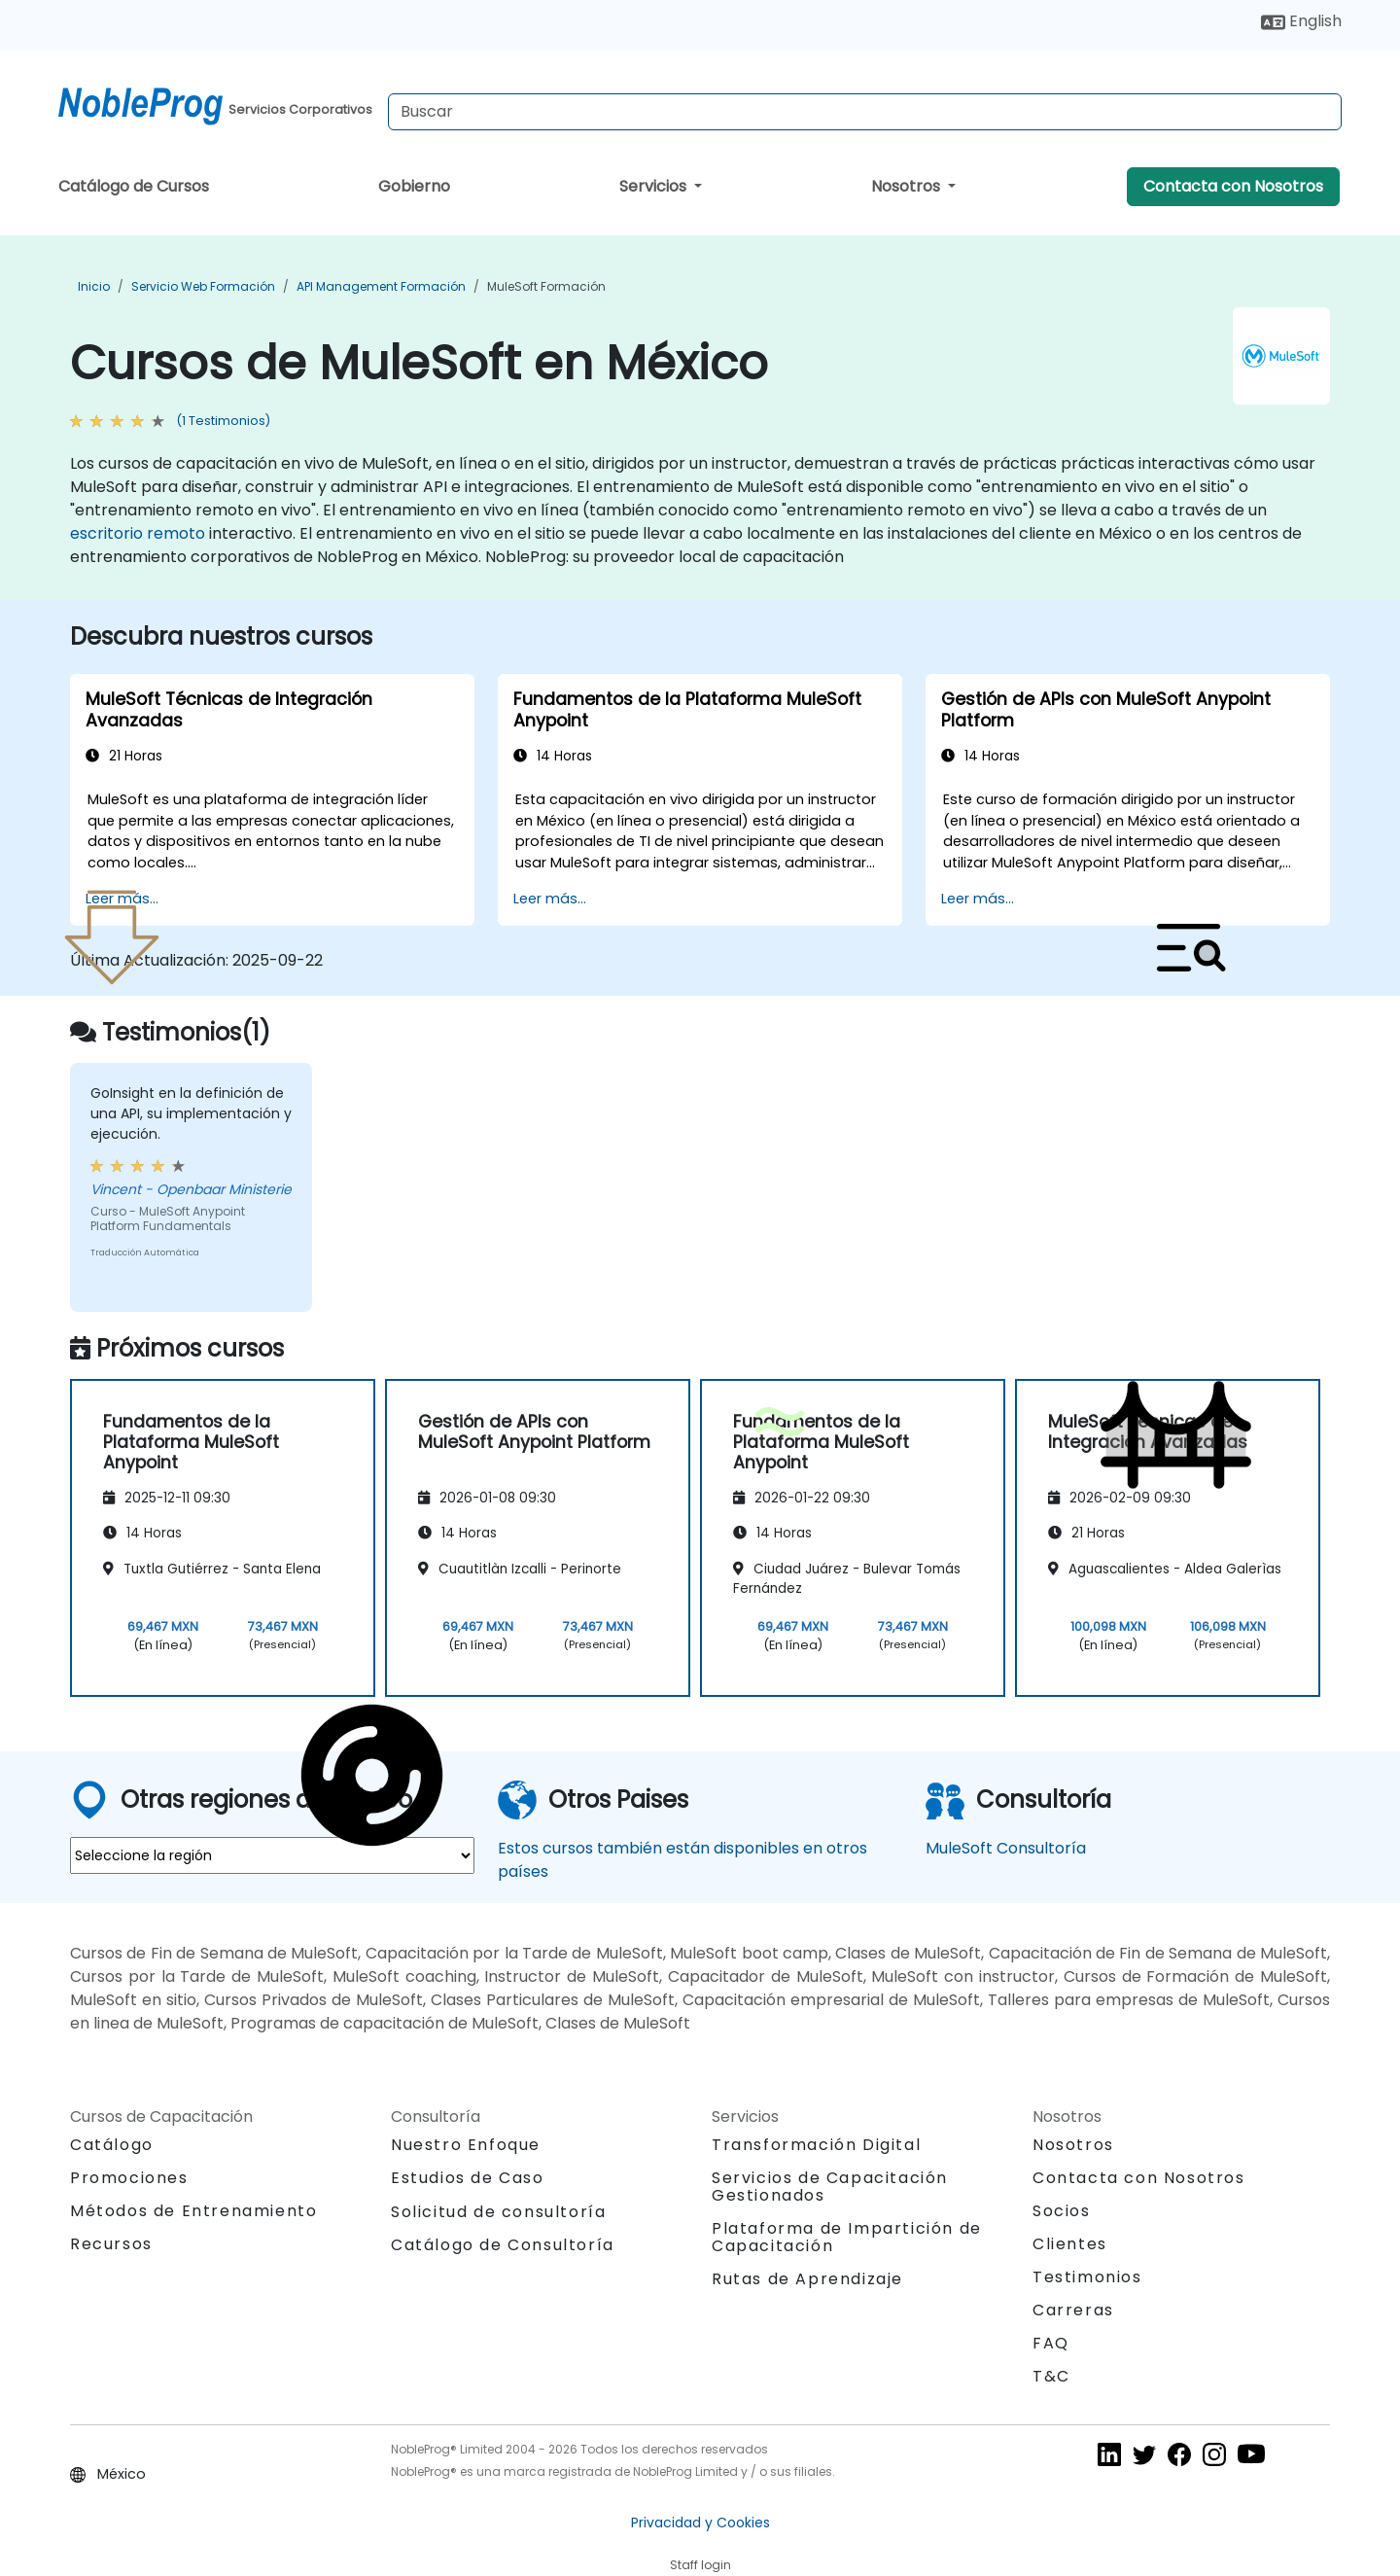 This screenshot has height=2576, width=1400. I want to click on download file or content, so click(112, 934).